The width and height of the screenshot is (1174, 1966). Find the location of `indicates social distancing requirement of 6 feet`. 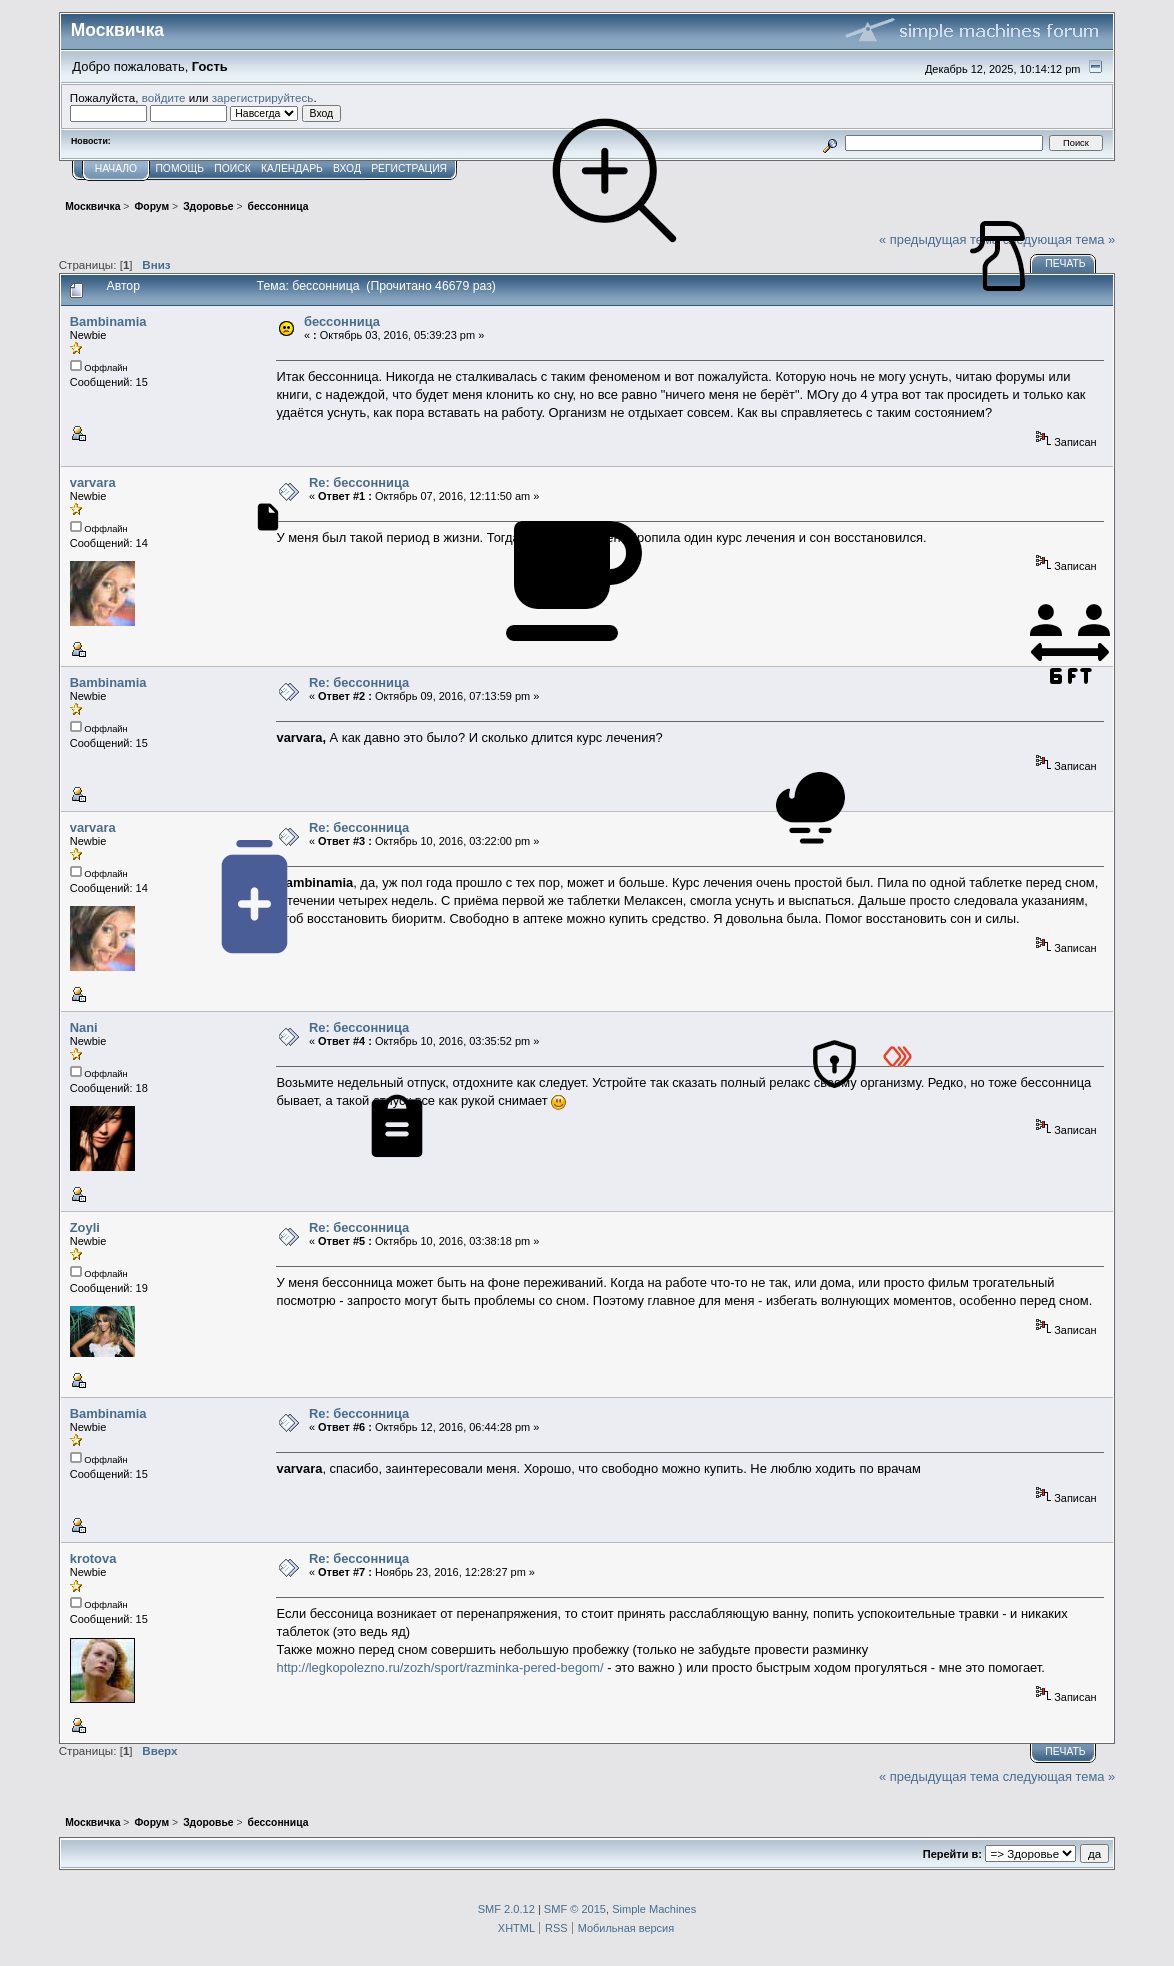

indicates social distancing requirement of 6 feet is located at coordinates (1070, 644).